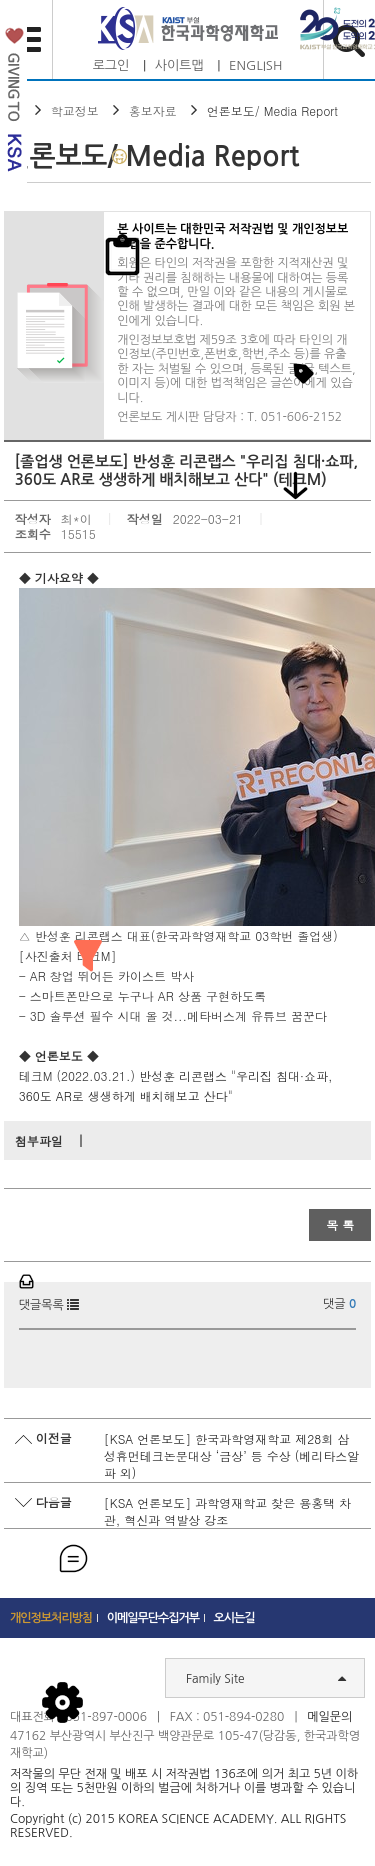 This screenshot has width=375, height=1866. Describe the element at coordinates (88, 954) in the screenshot. I see `filter results or content` at that location.